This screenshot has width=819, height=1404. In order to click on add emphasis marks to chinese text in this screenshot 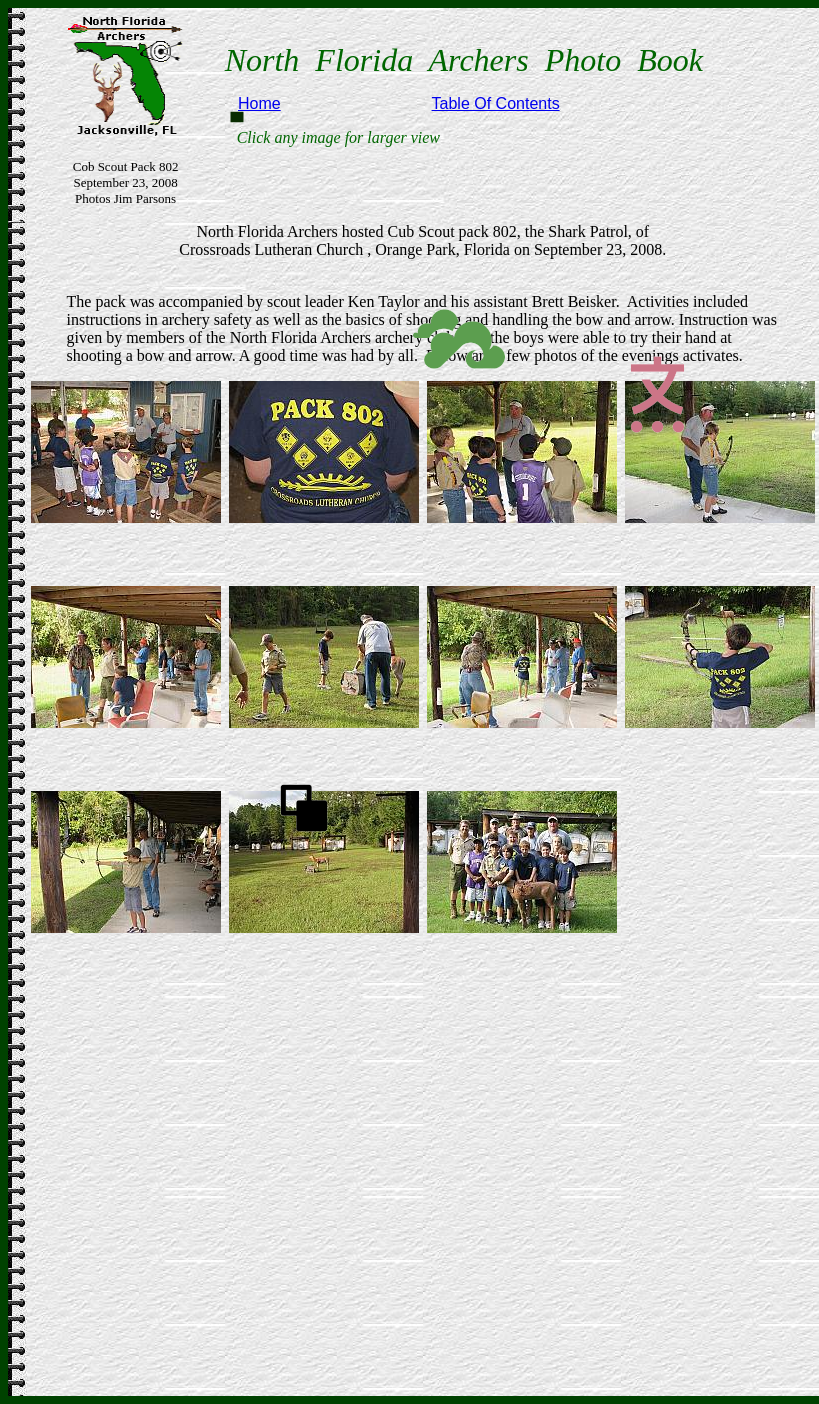, I will do `click(657, 394)`.